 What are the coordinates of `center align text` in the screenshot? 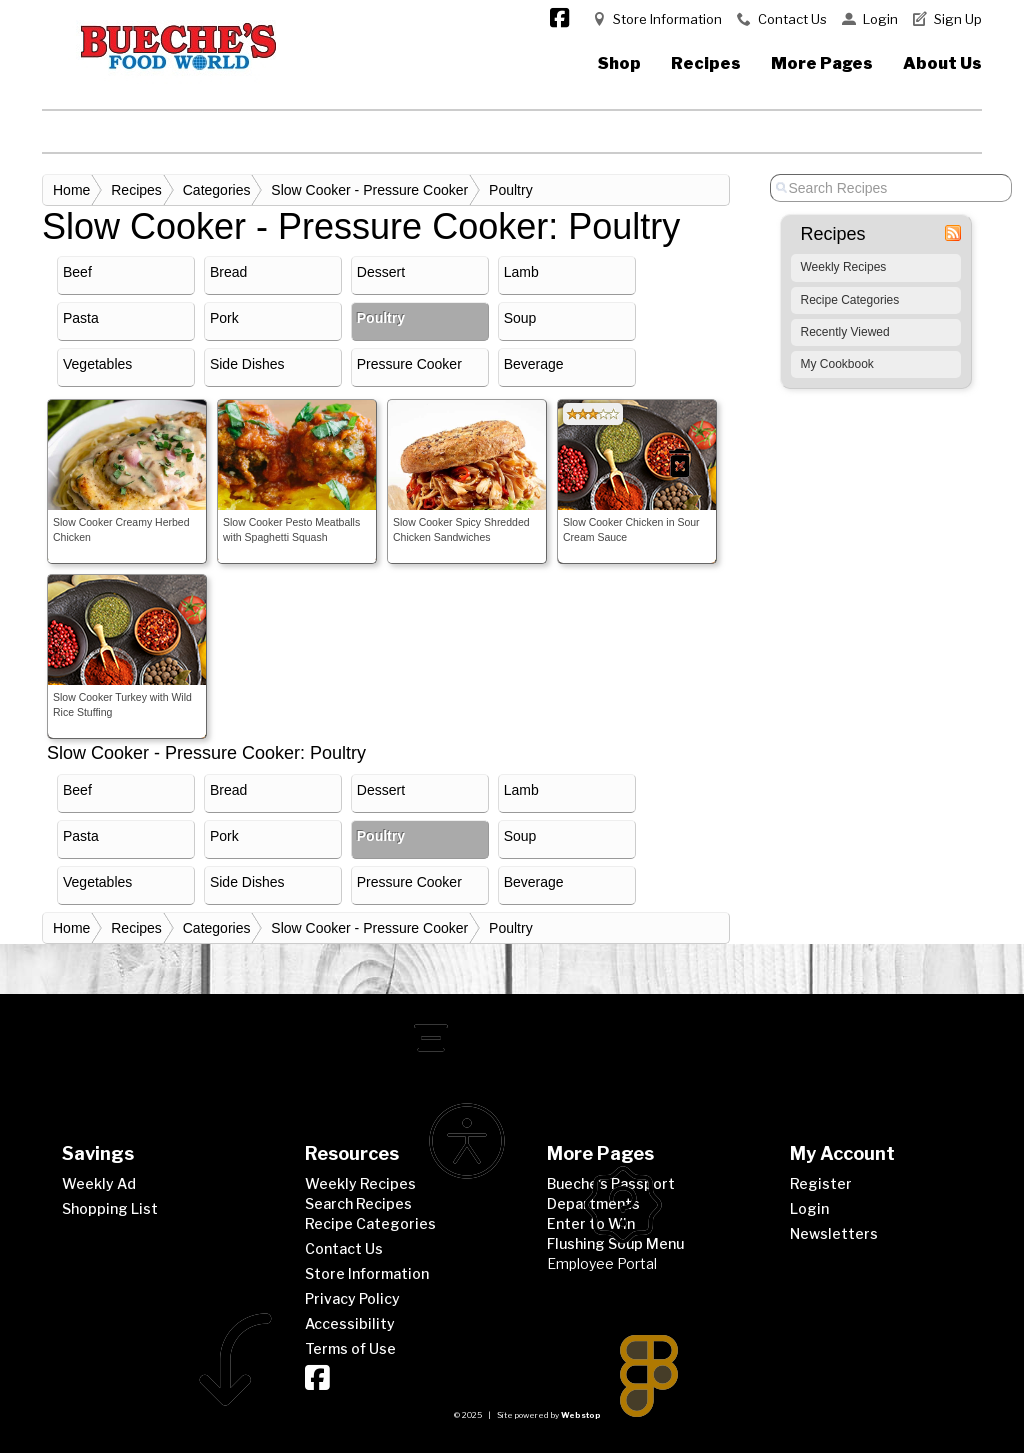 It's located at (431, 1038).